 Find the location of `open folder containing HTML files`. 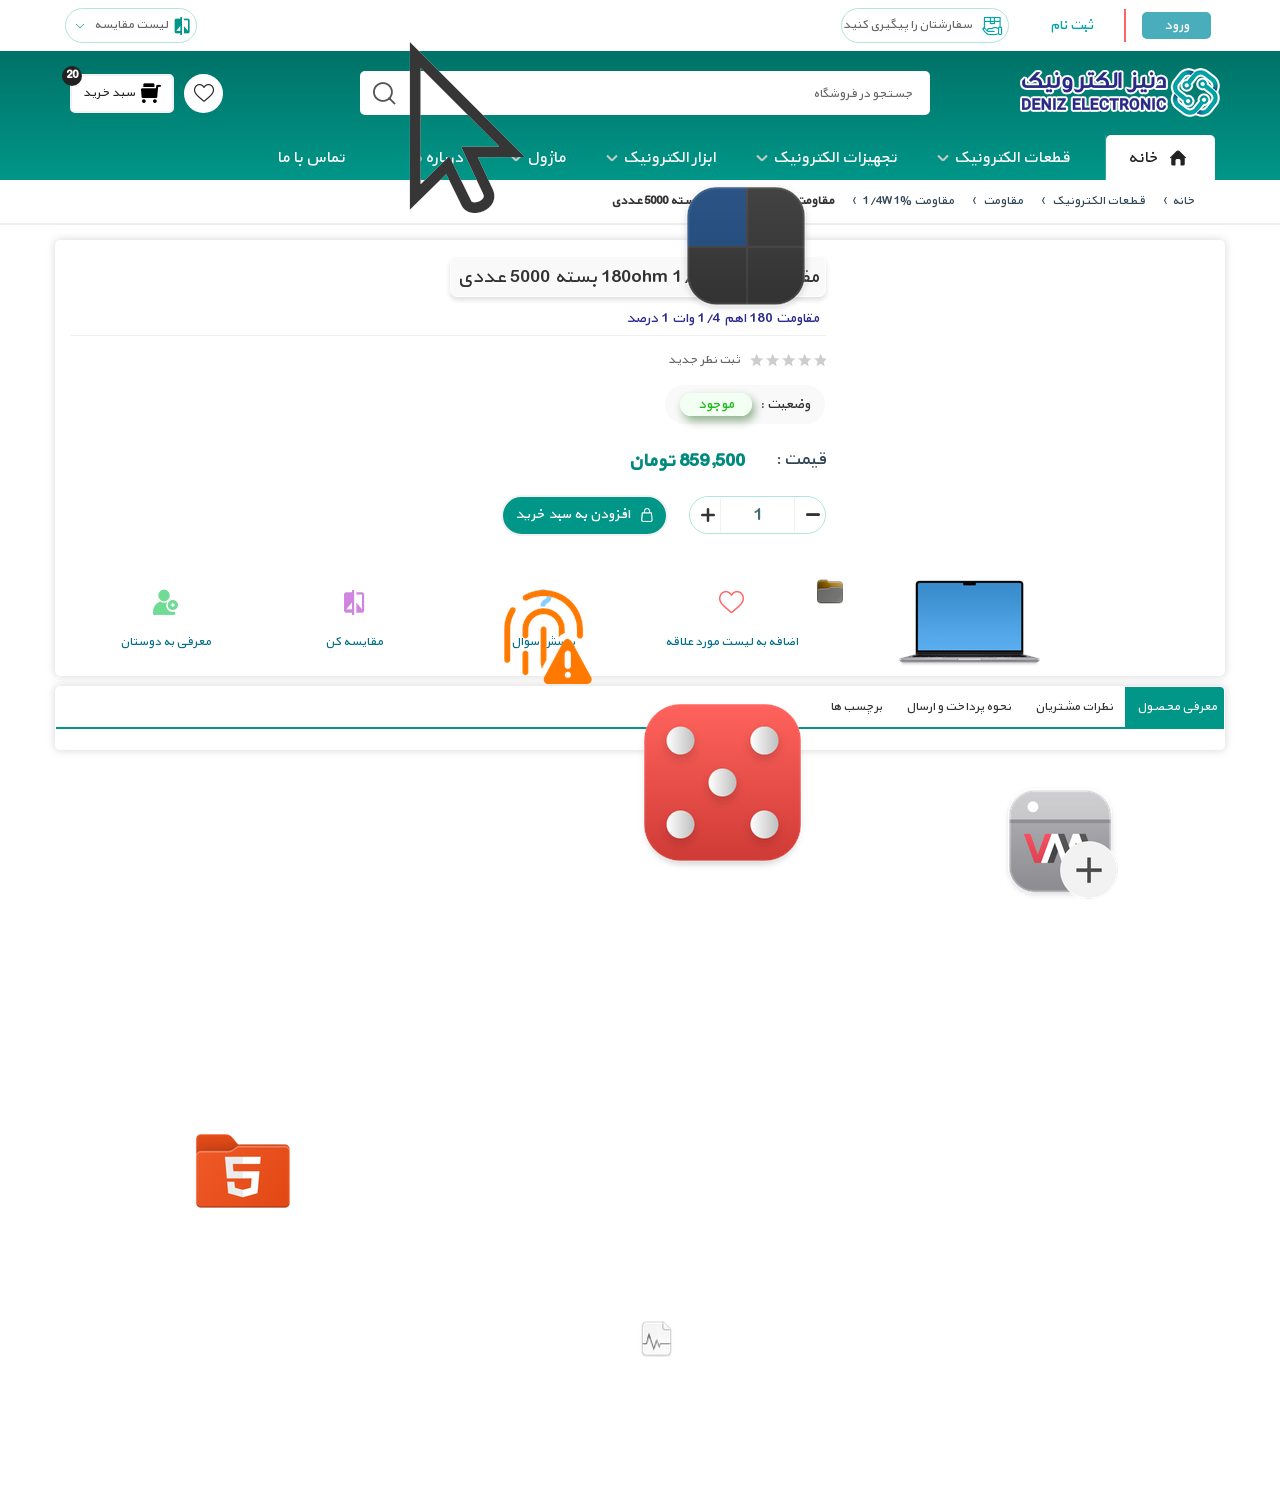

open folder containing HTML files is located at coordinates (242, 1173).